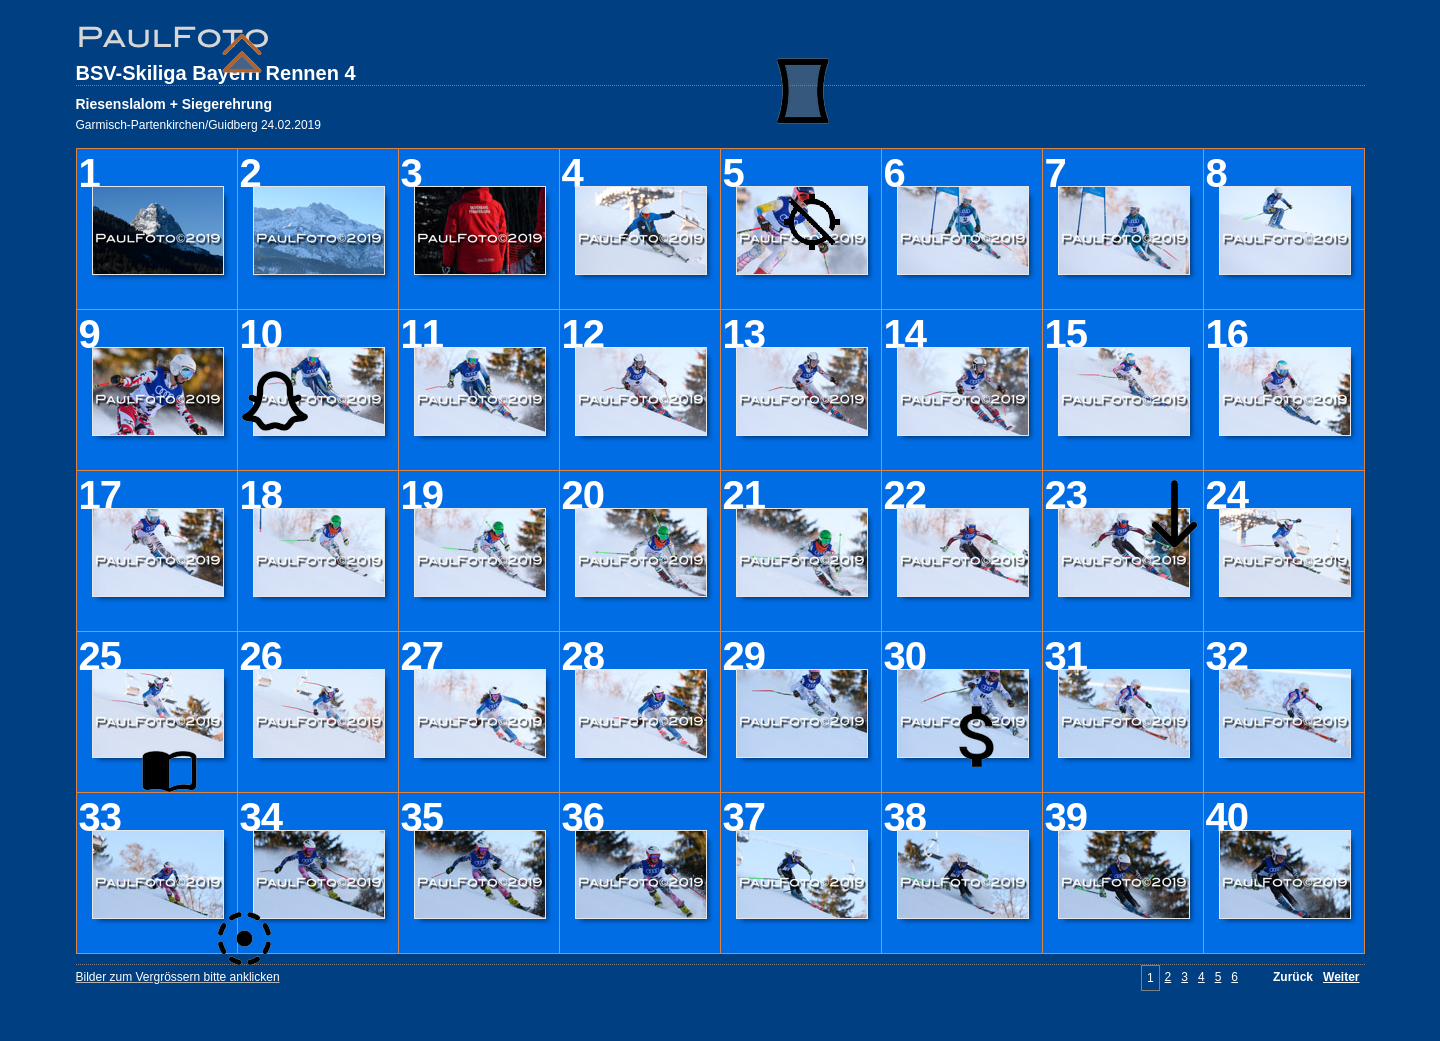  I want to click on view pricing or payment details, so click(978, 736).